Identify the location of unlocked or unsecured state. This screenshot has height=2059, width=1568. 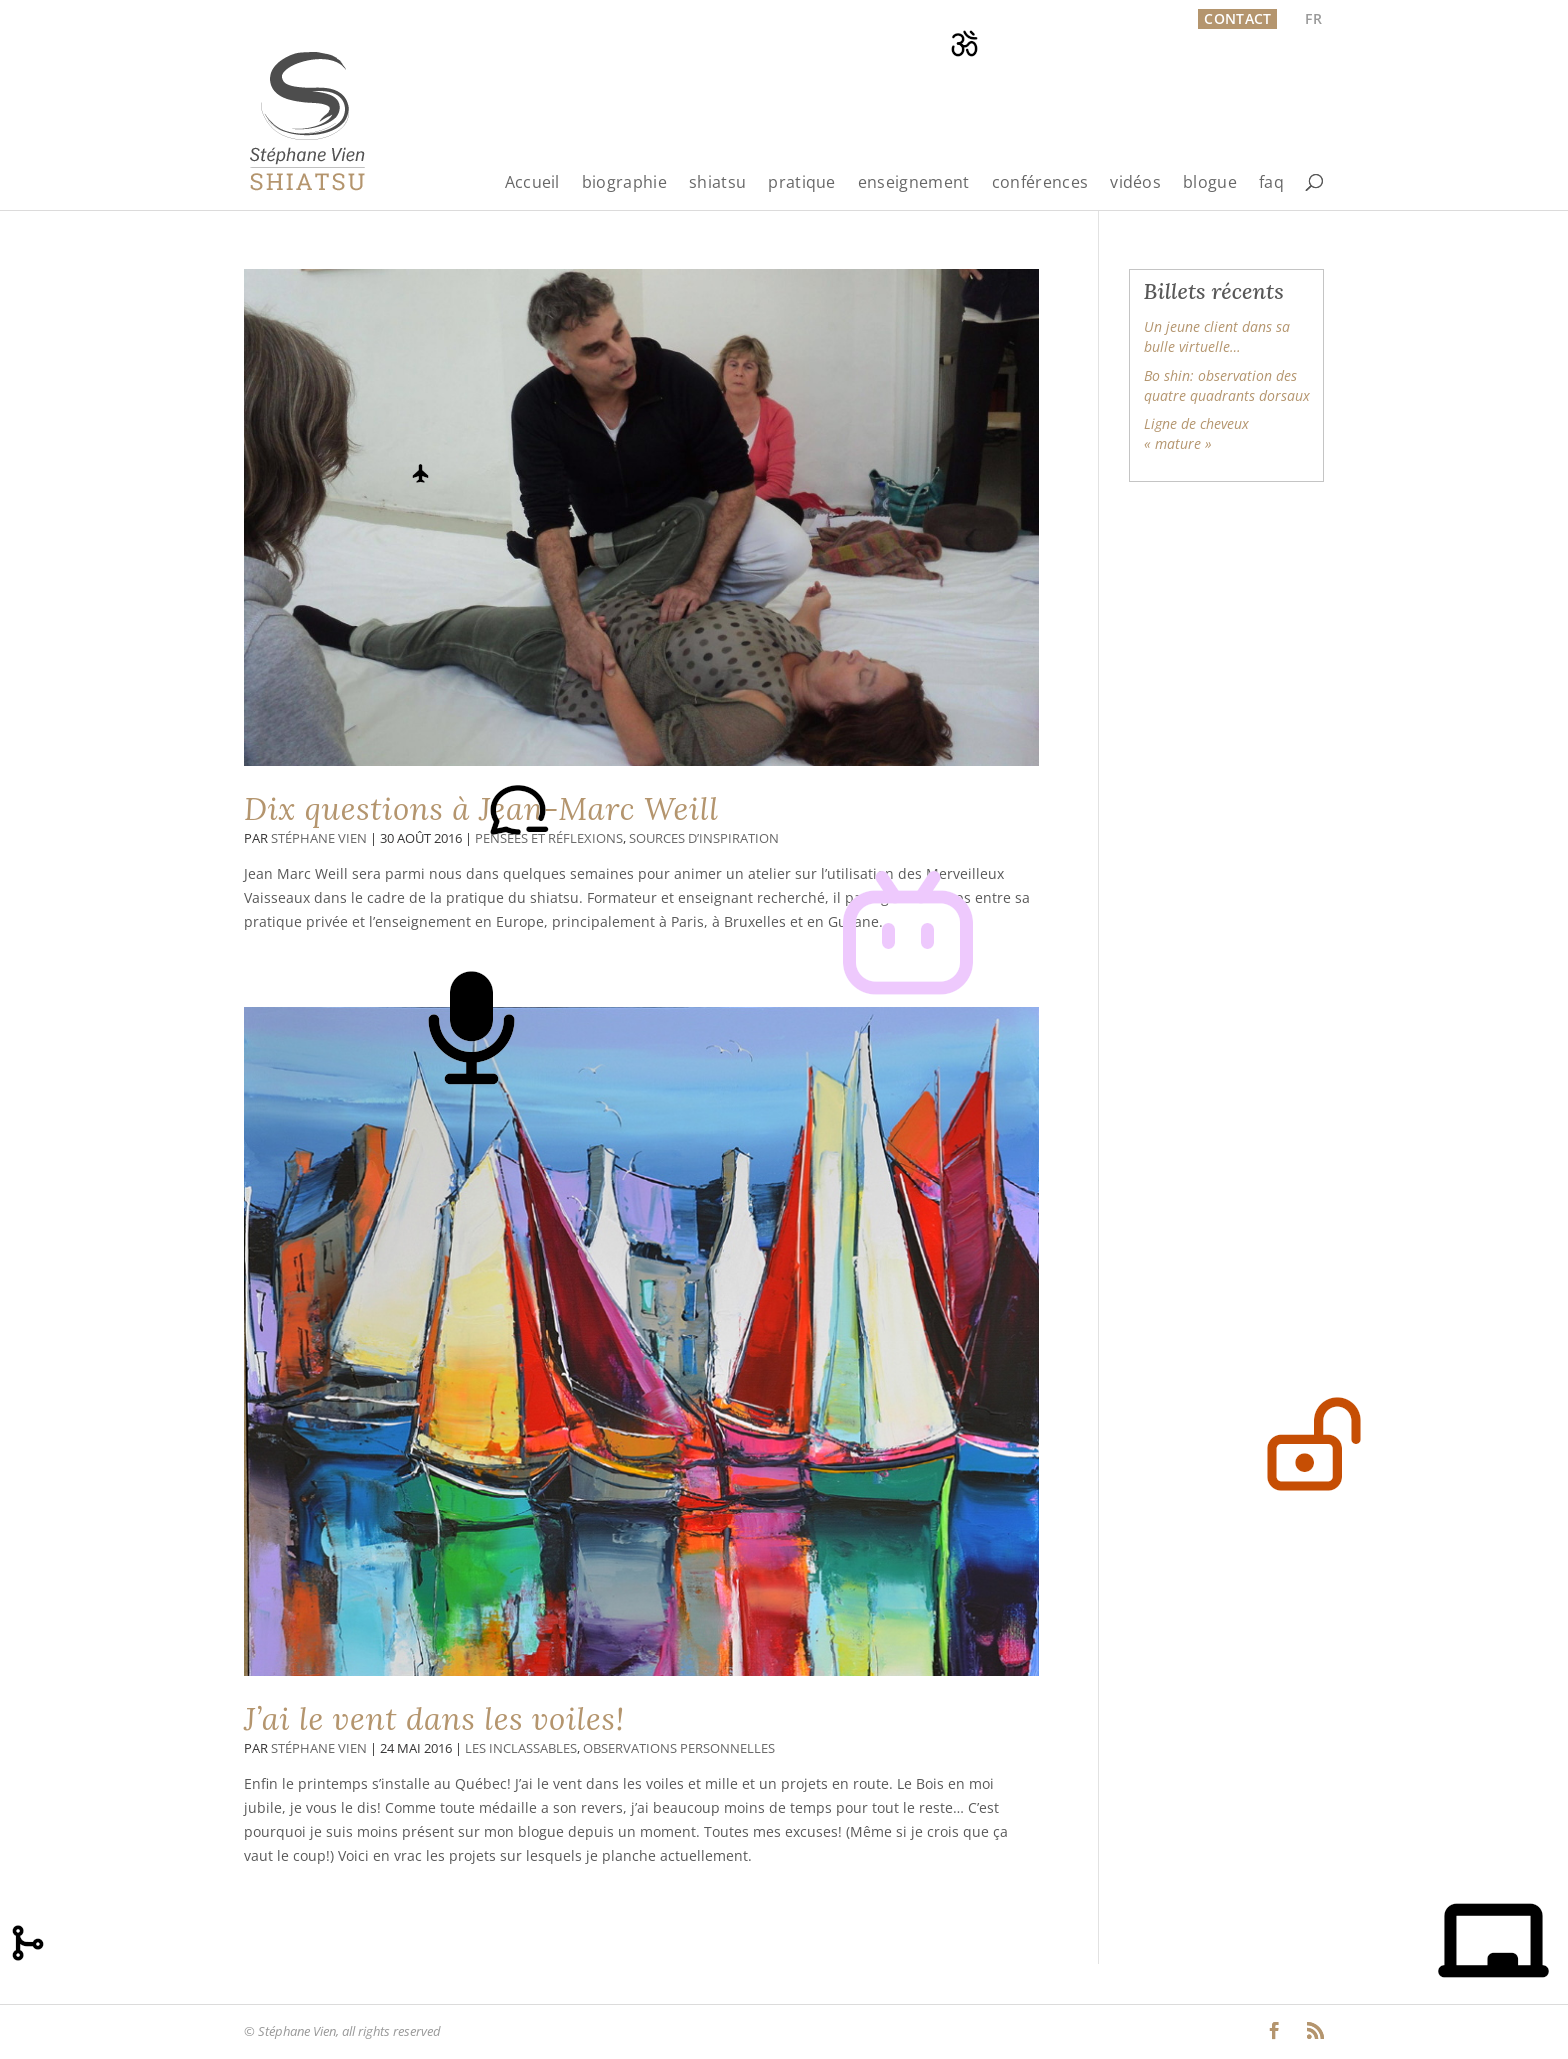
(1314, 1444).